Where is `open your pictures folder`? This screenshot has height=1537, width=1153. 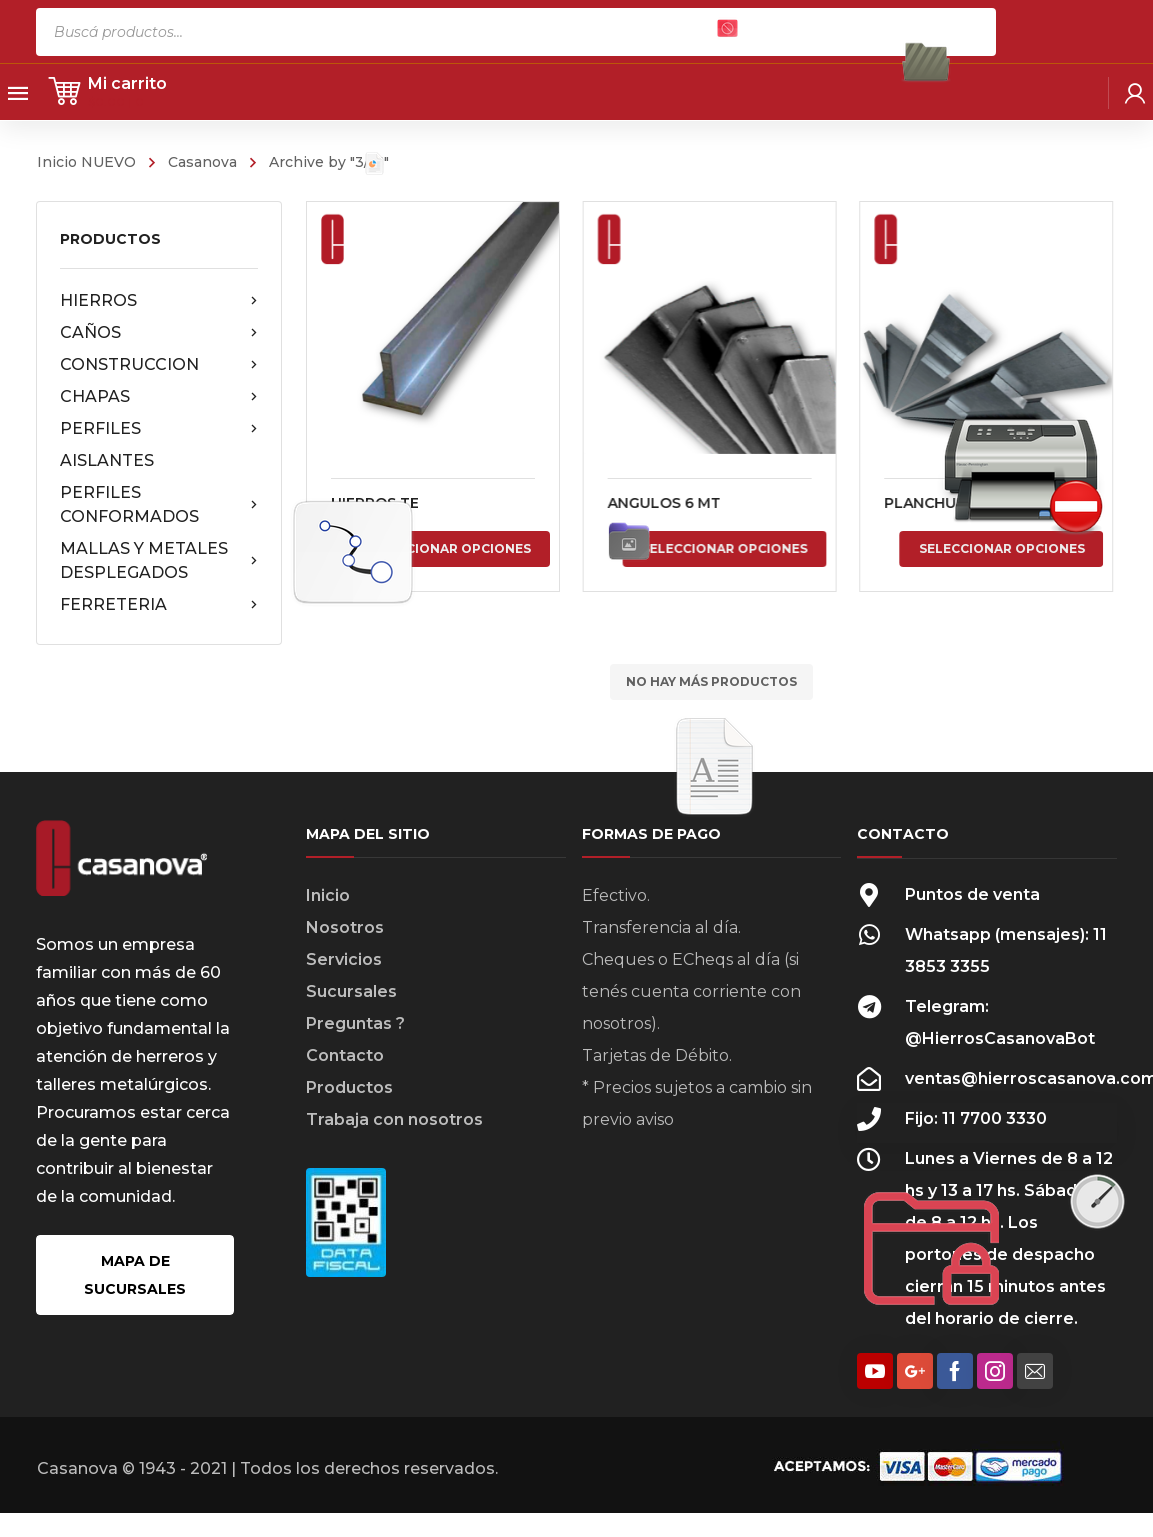 open your pictures folder is located at coordinates (629, 541).